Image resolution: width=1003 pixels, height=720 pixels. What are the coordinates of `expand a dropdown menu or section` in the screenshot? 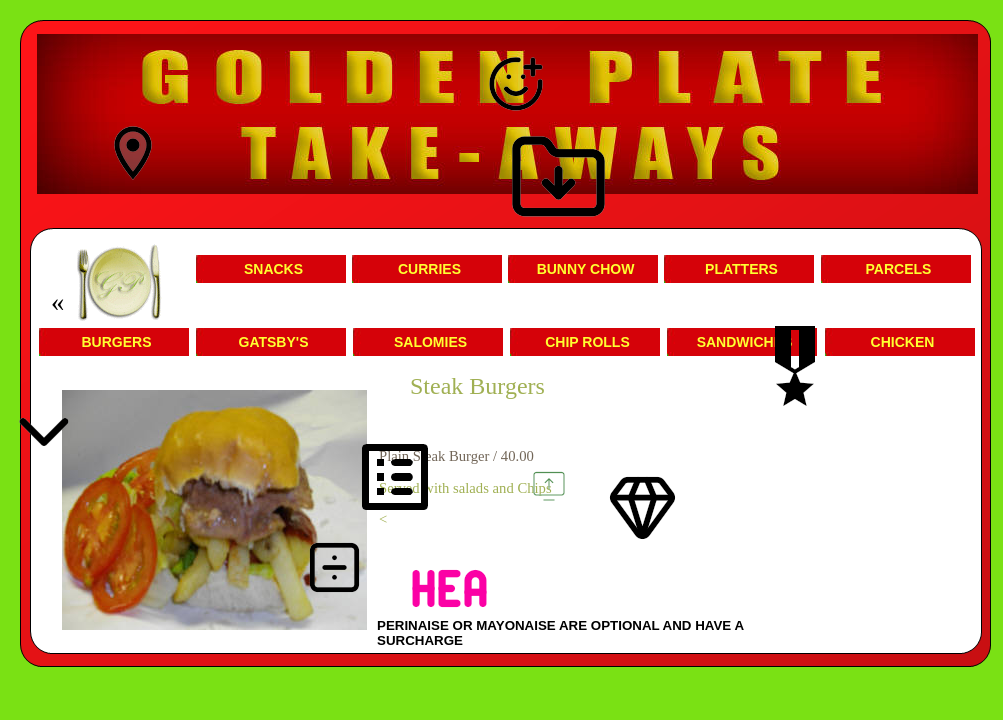 It's located at (44, 432).